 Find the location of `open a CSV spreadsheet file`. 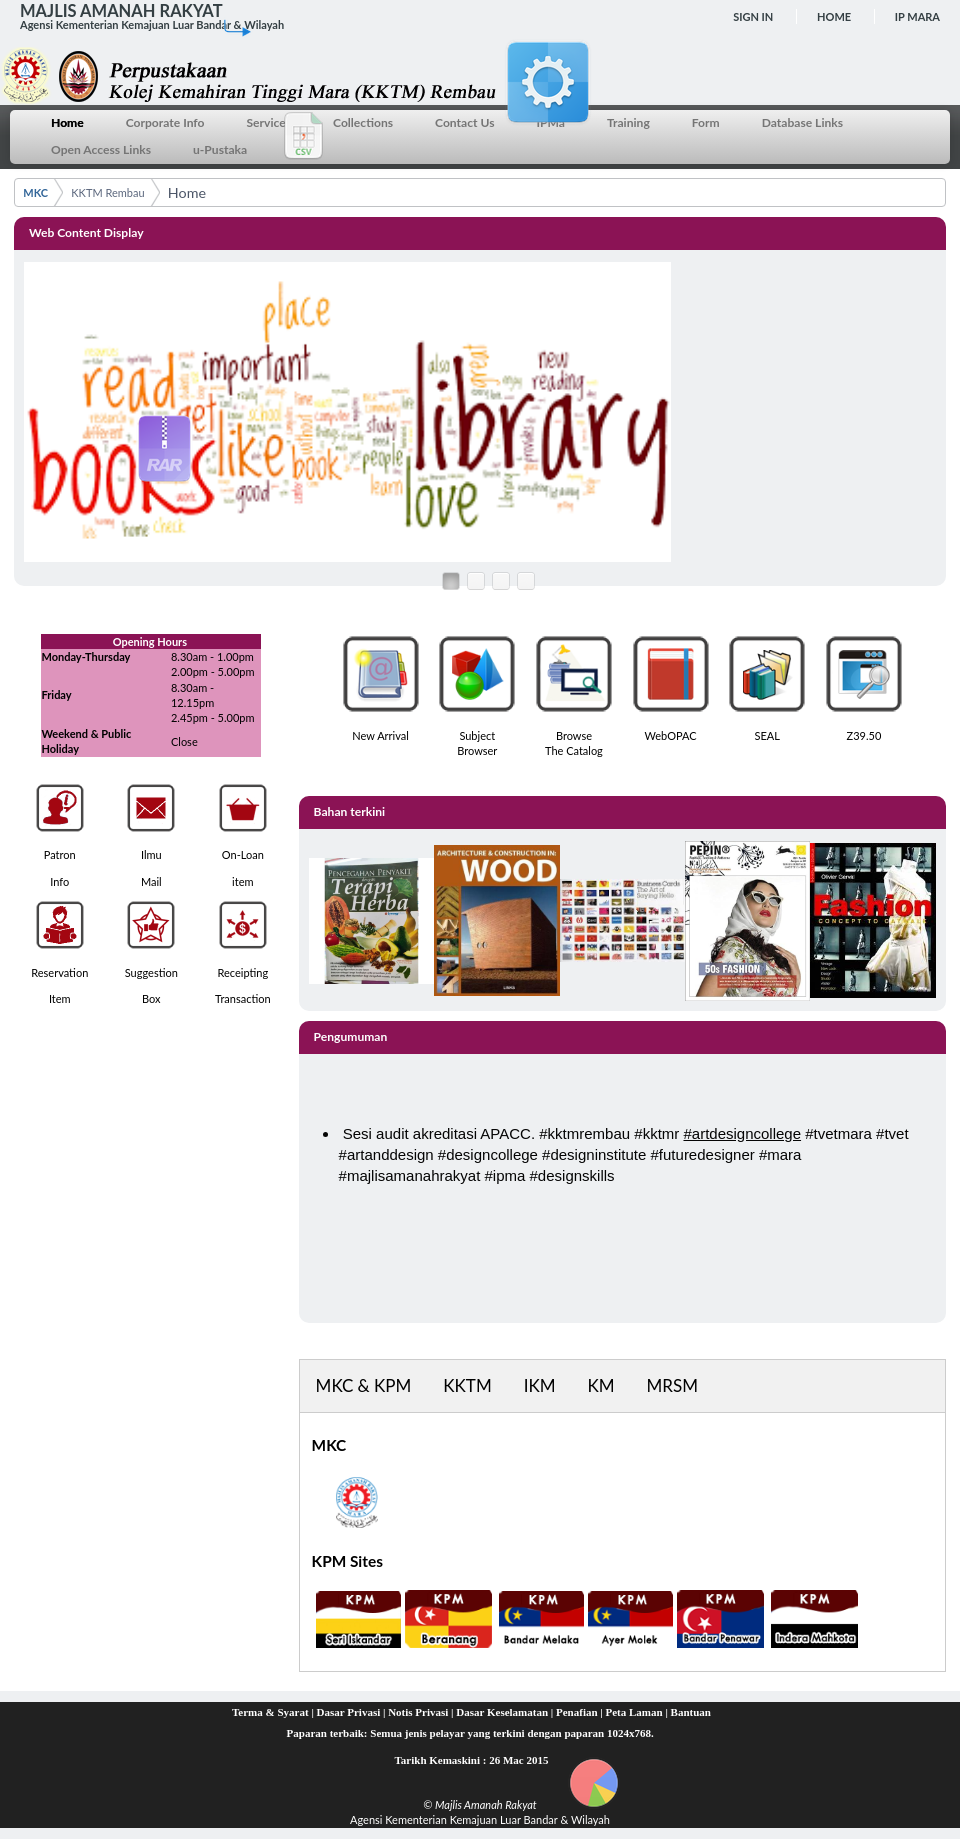

open a CSV spreadsheet file is located at coordinates (303, 135).